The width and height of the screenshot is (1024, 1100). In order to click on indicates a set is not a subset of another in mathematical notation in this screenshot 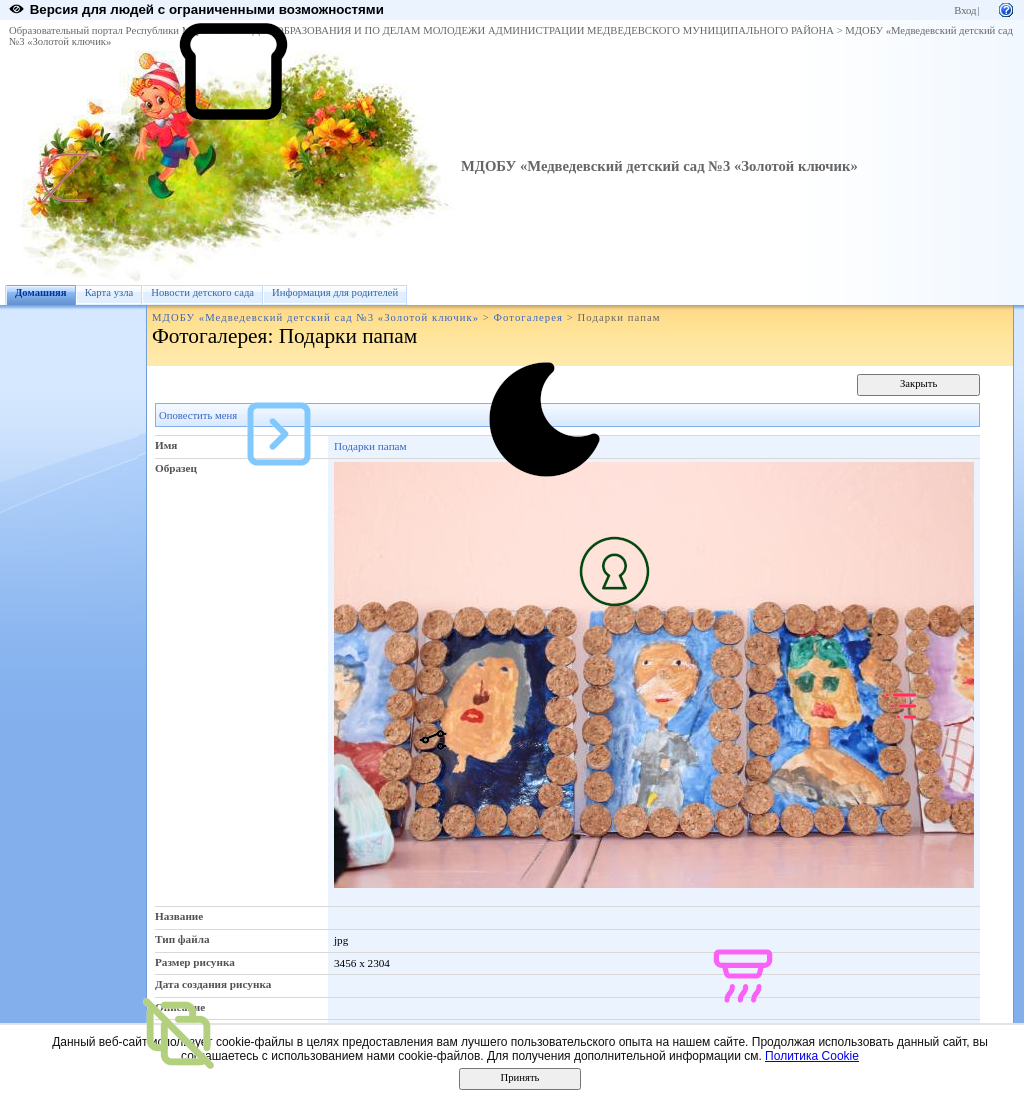, I will do `click(65, 177)`.